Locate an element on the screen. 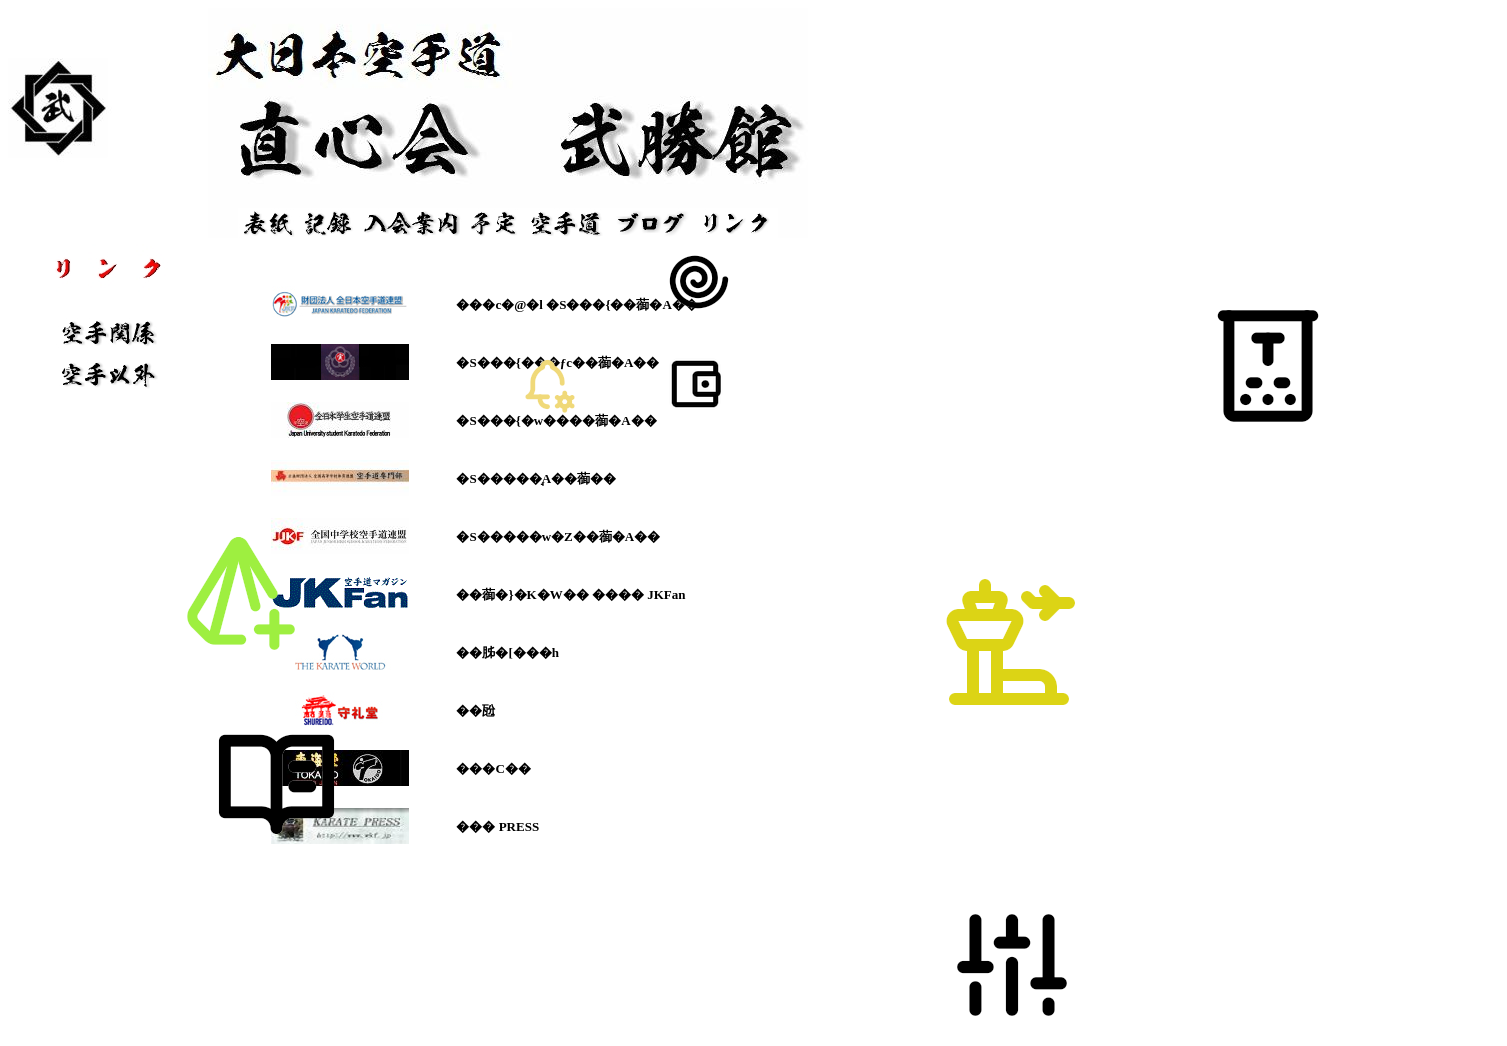  open reading mode or e-reader is located at coordinates (276, 776).